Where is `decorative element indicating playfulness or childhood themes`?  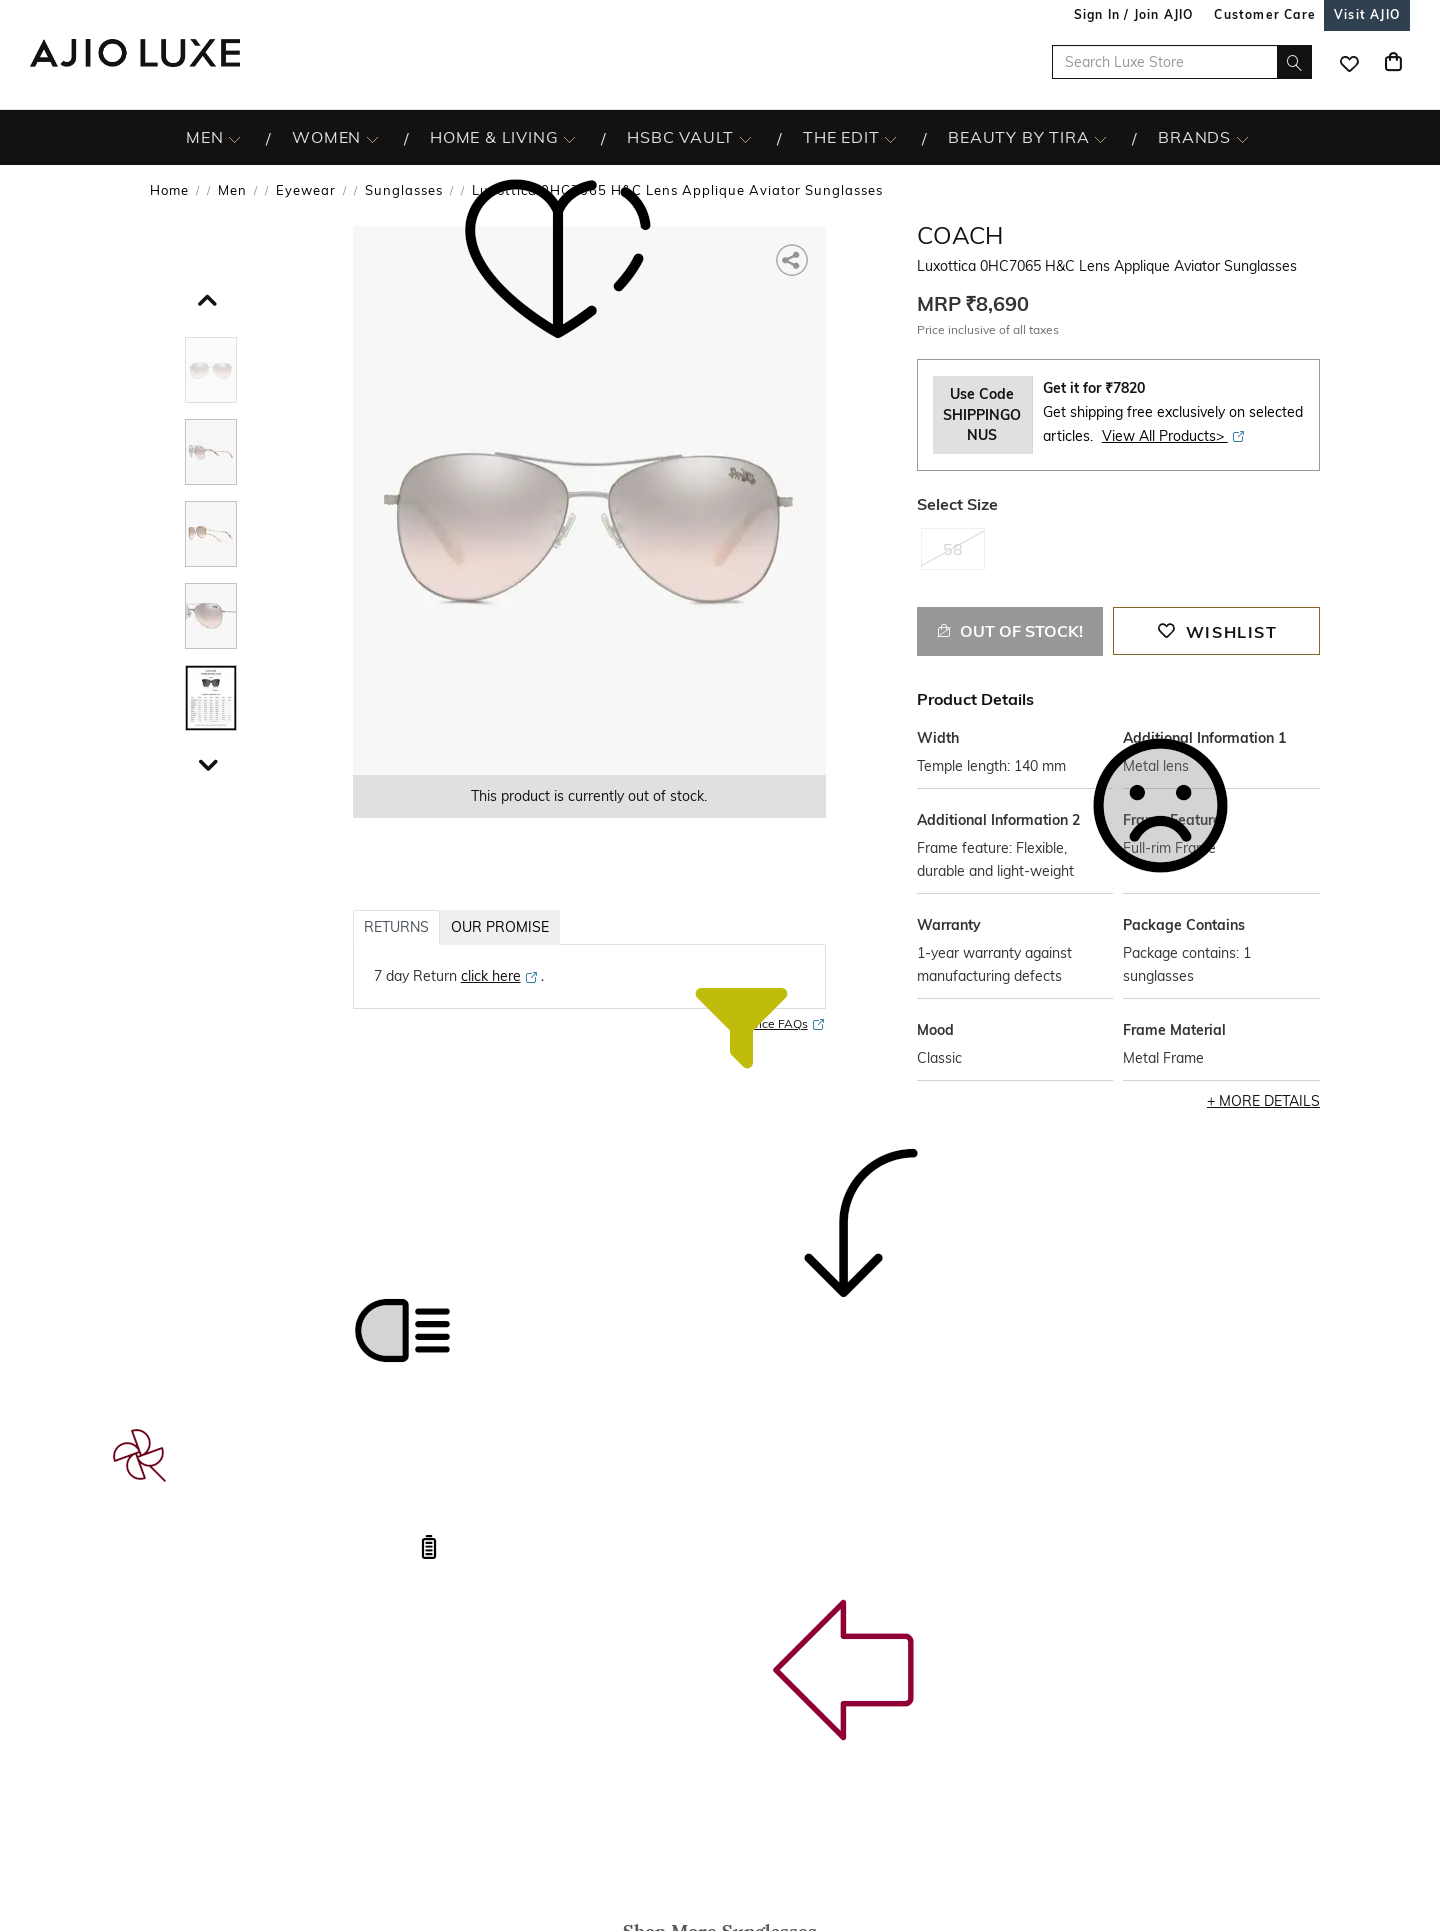
decorative element indicating playfulness or childhood themes is located at coordinates (140, 1456).